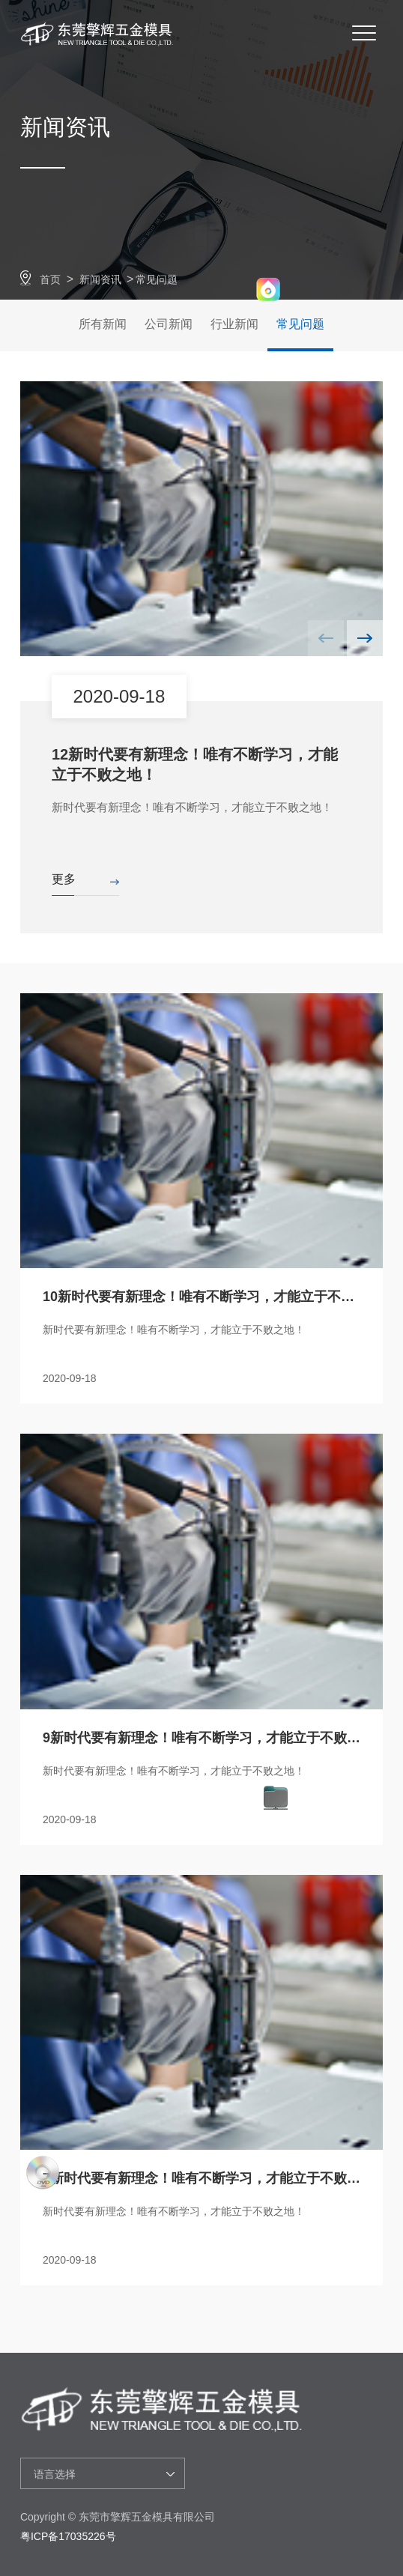 The height and width of the screenshot is (2576, 403). Describe the element at coordinates (43, 2173) in the screenshot. I see `access DVD-RW drive or disc contents` at that location.